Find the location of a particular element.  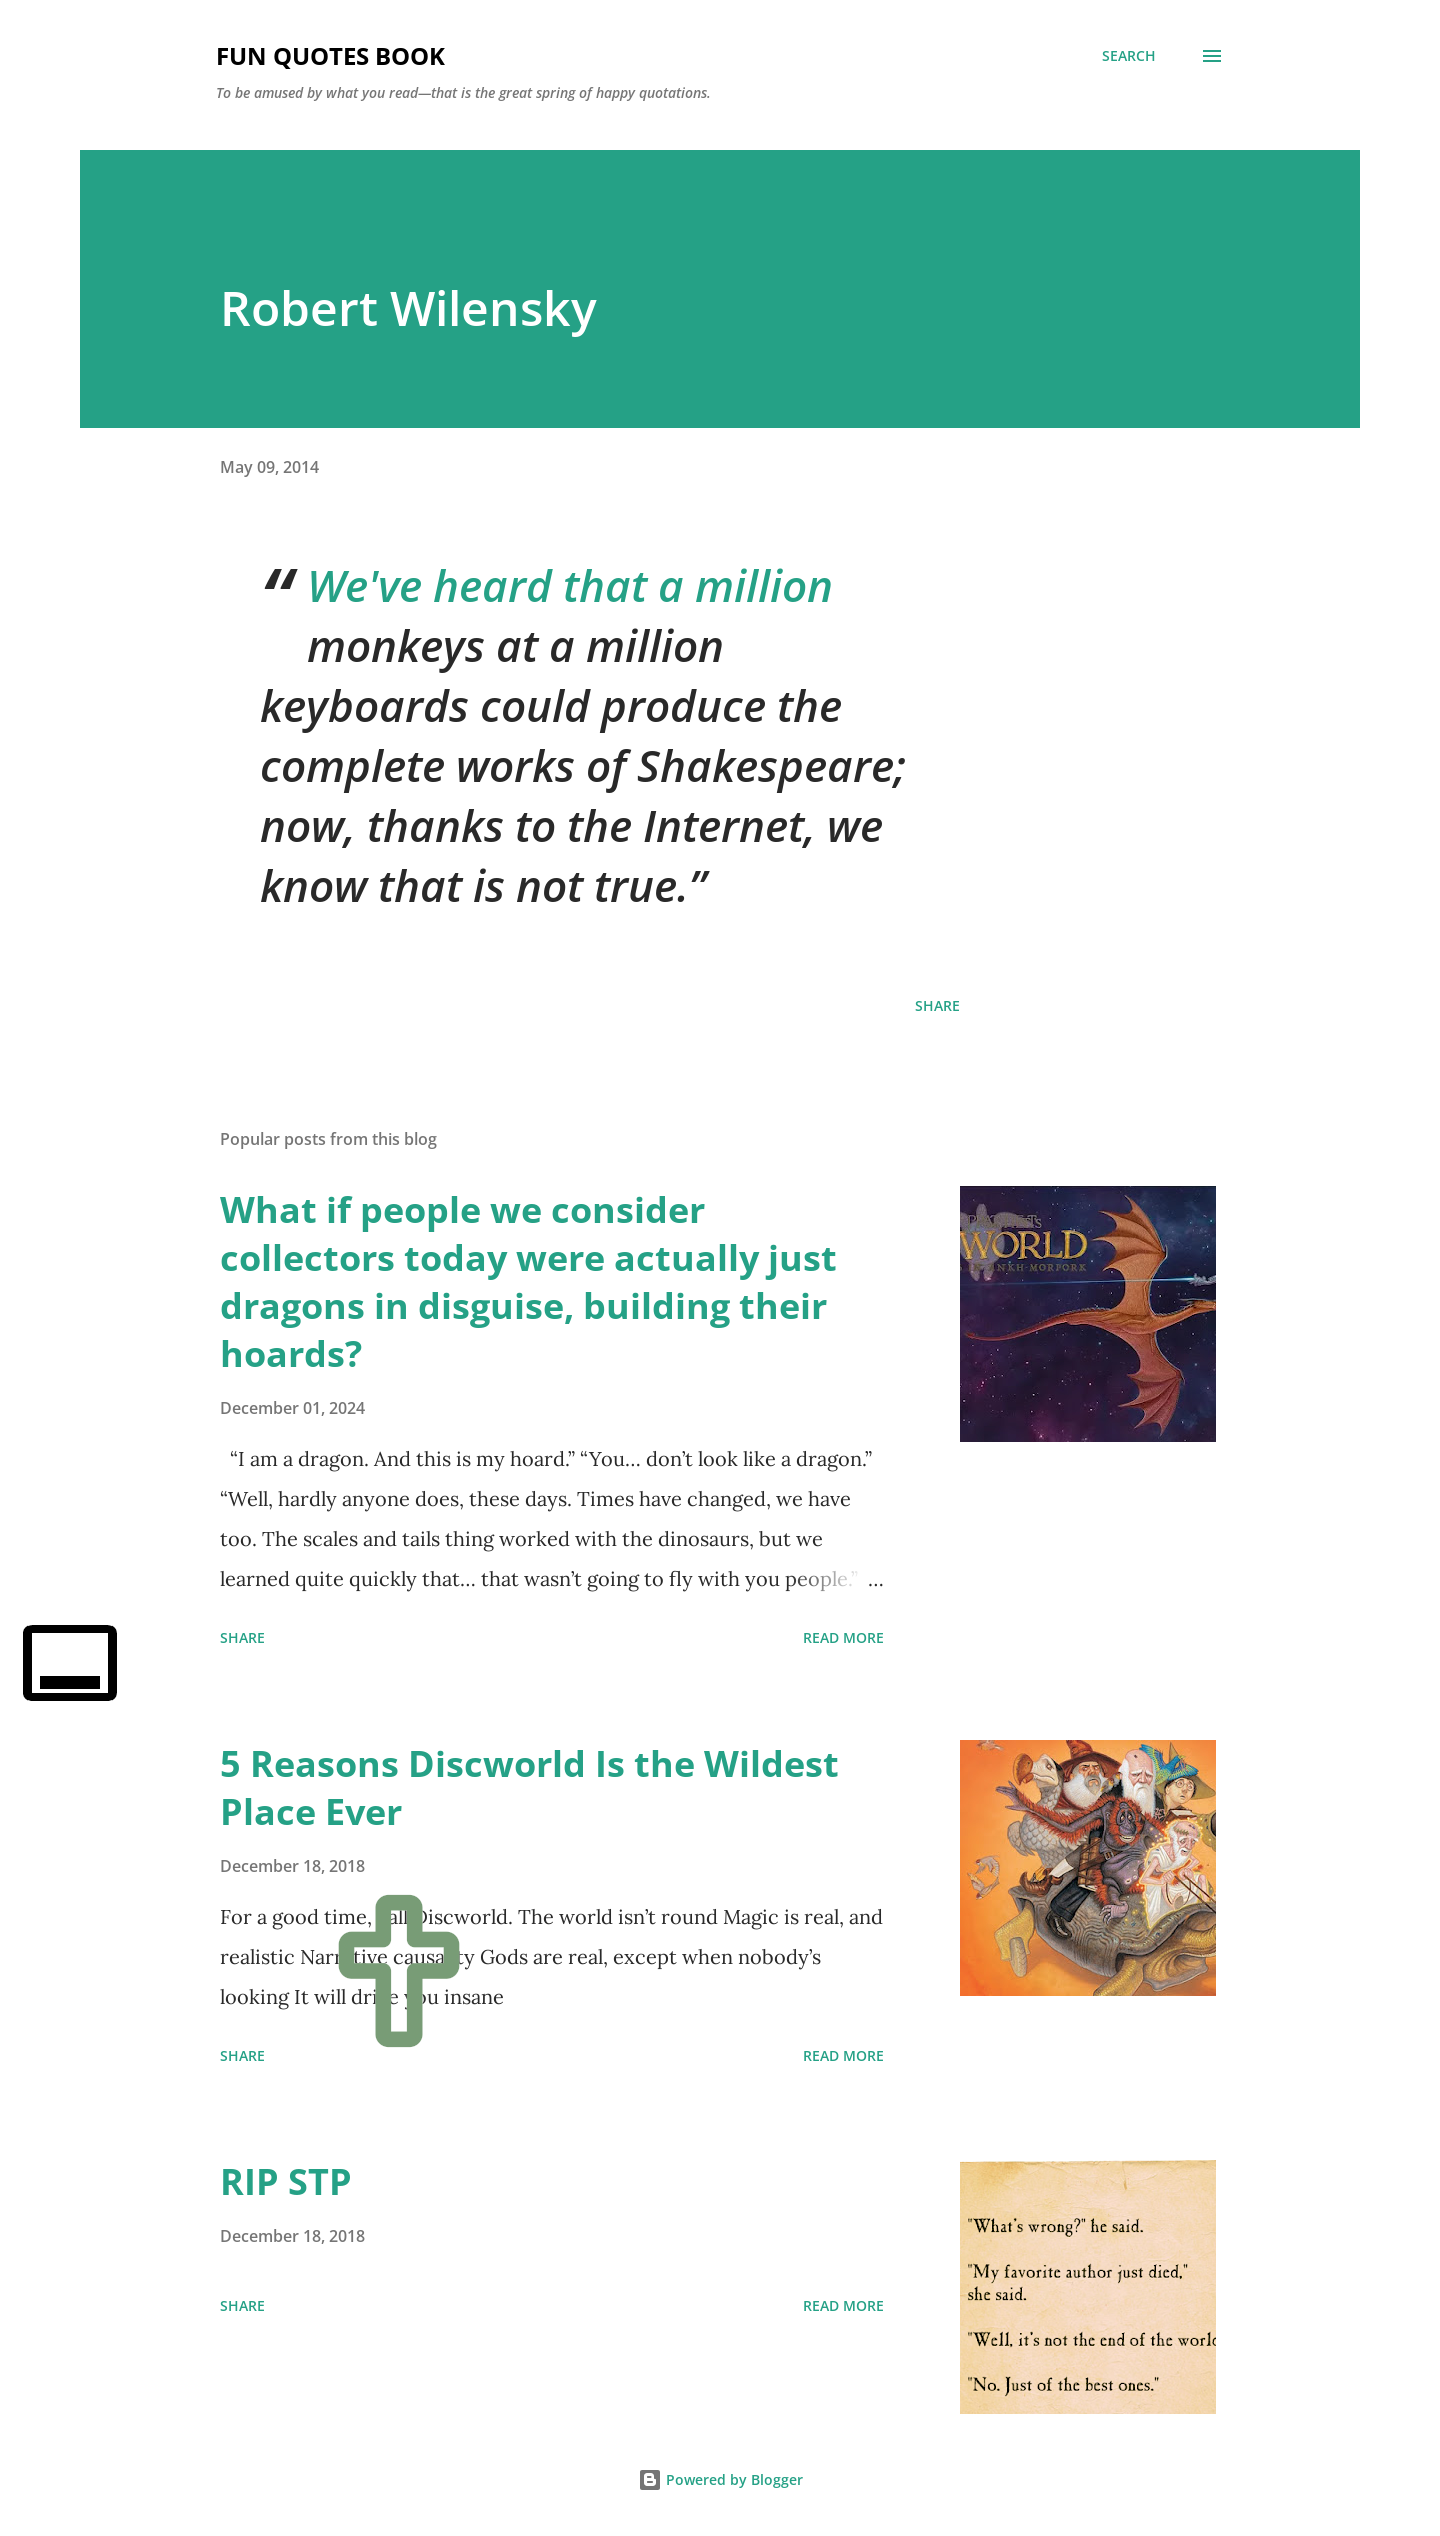

indicates a religious or faith-based feature is located at coordinates (399, 1971).